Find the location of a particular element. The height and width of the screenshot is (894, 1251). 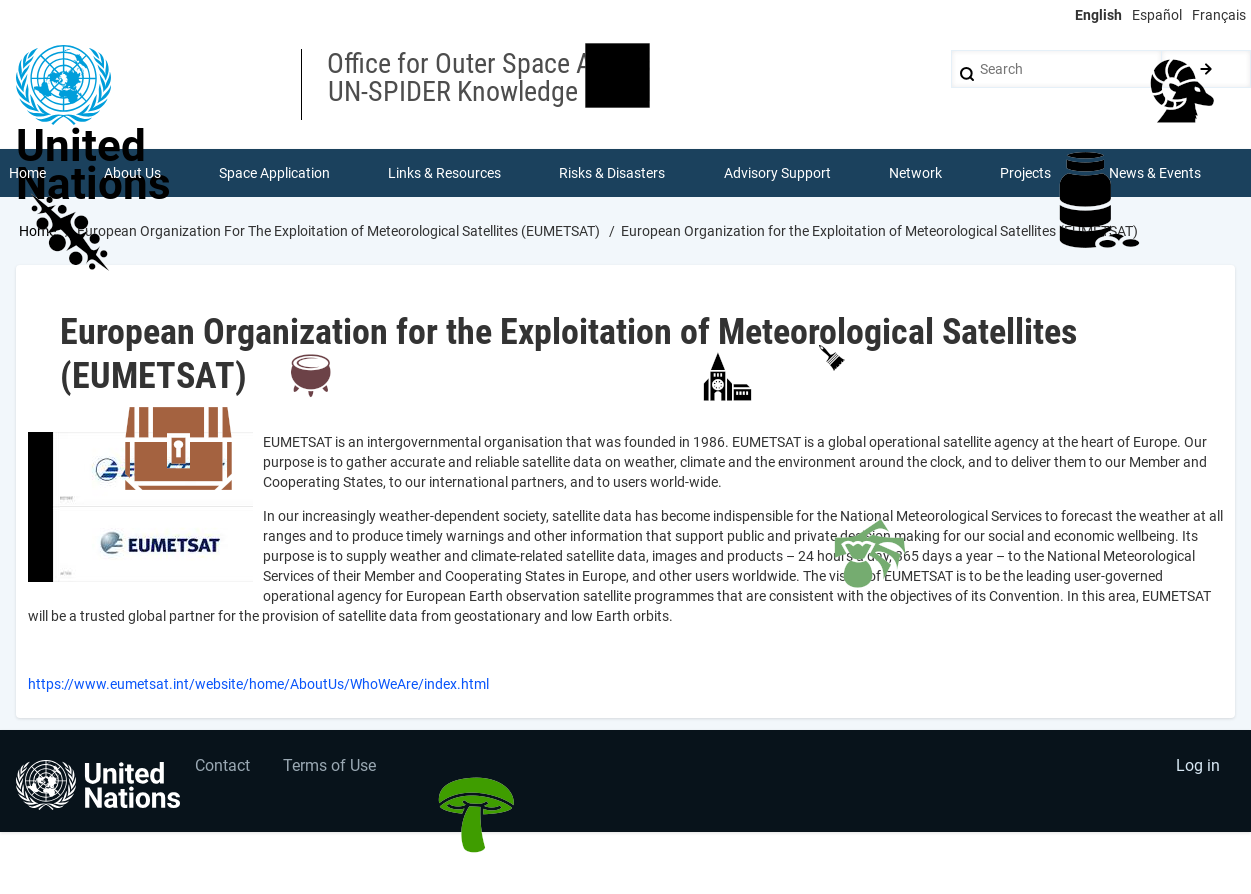

access crafting or potion brewing features is located at coordinates (310, 375).